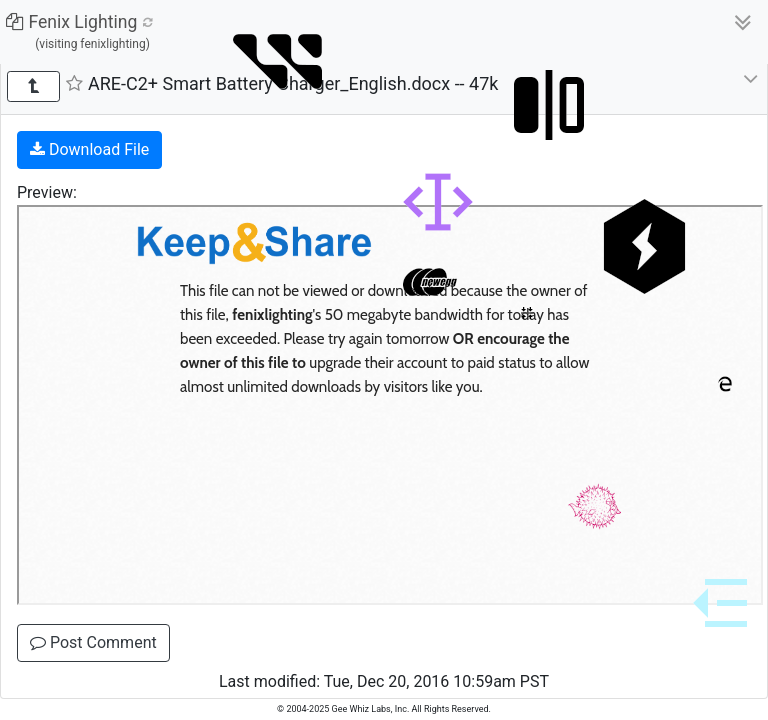  I want to click on OpenBSD operating system logo, so click(594, 506).